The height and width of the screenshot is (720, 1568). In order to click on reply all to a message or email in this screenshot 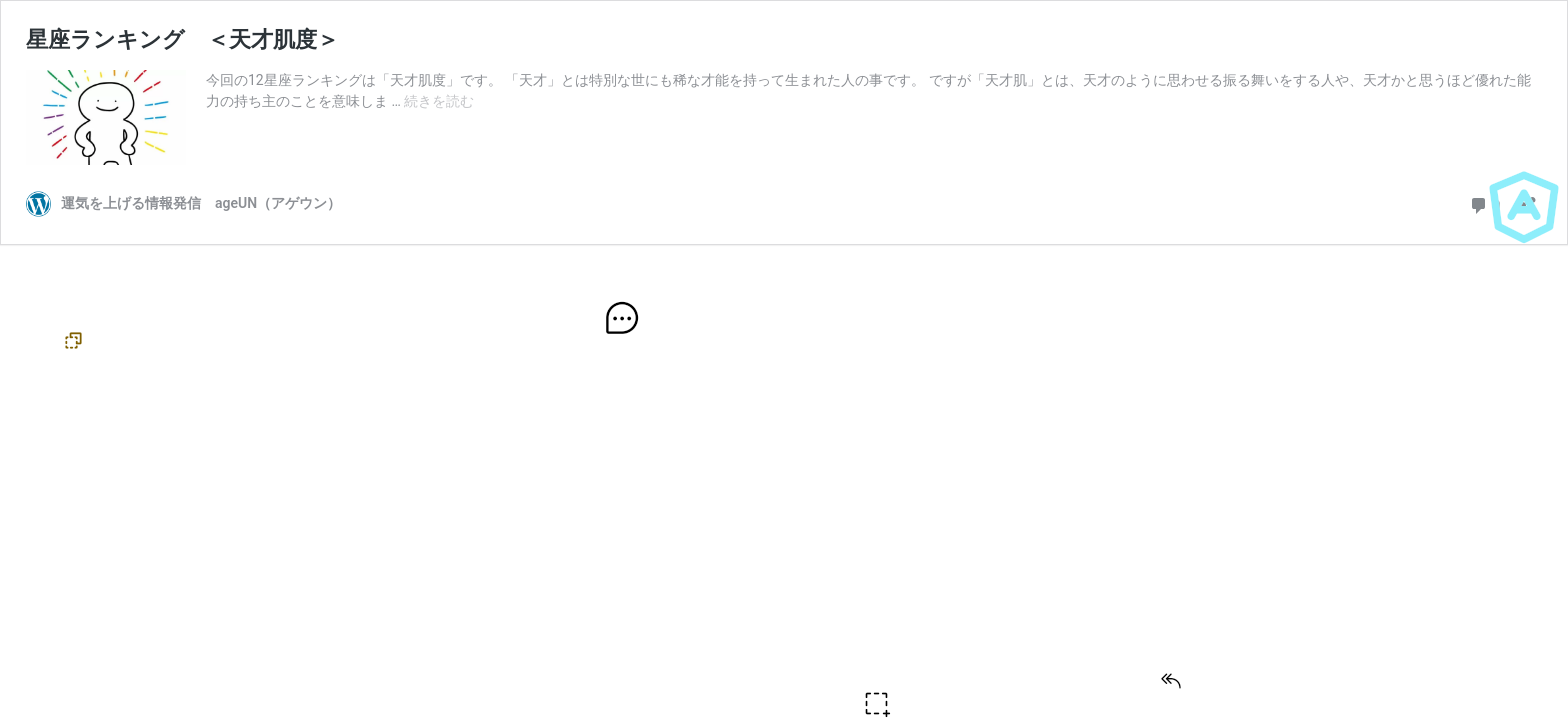, I will do `click(1171, 681)`.